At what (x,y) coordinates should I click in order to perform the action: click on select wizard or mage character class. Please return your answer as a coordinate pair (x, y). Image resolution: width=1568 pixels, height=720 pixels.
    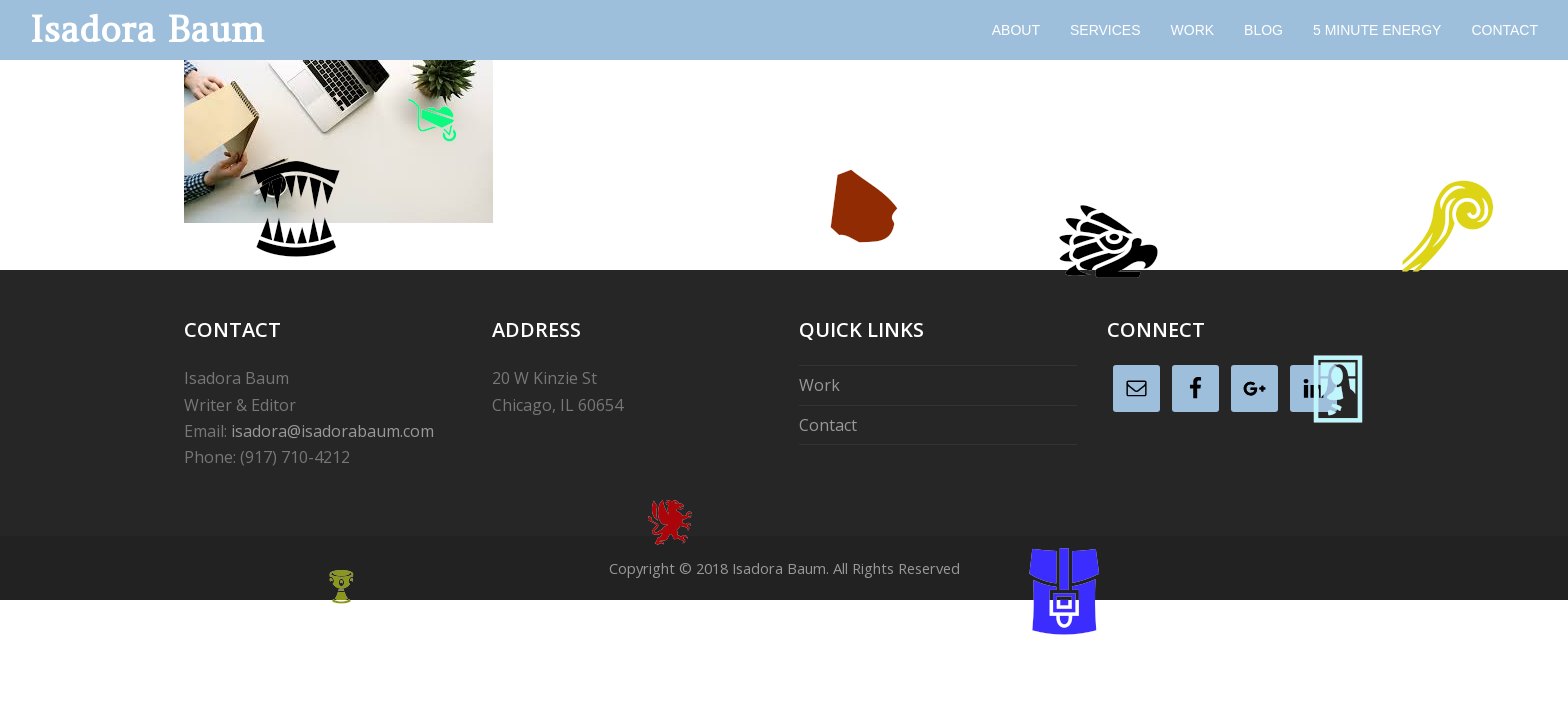
    Looking at the image, I should click on (1448, 226).